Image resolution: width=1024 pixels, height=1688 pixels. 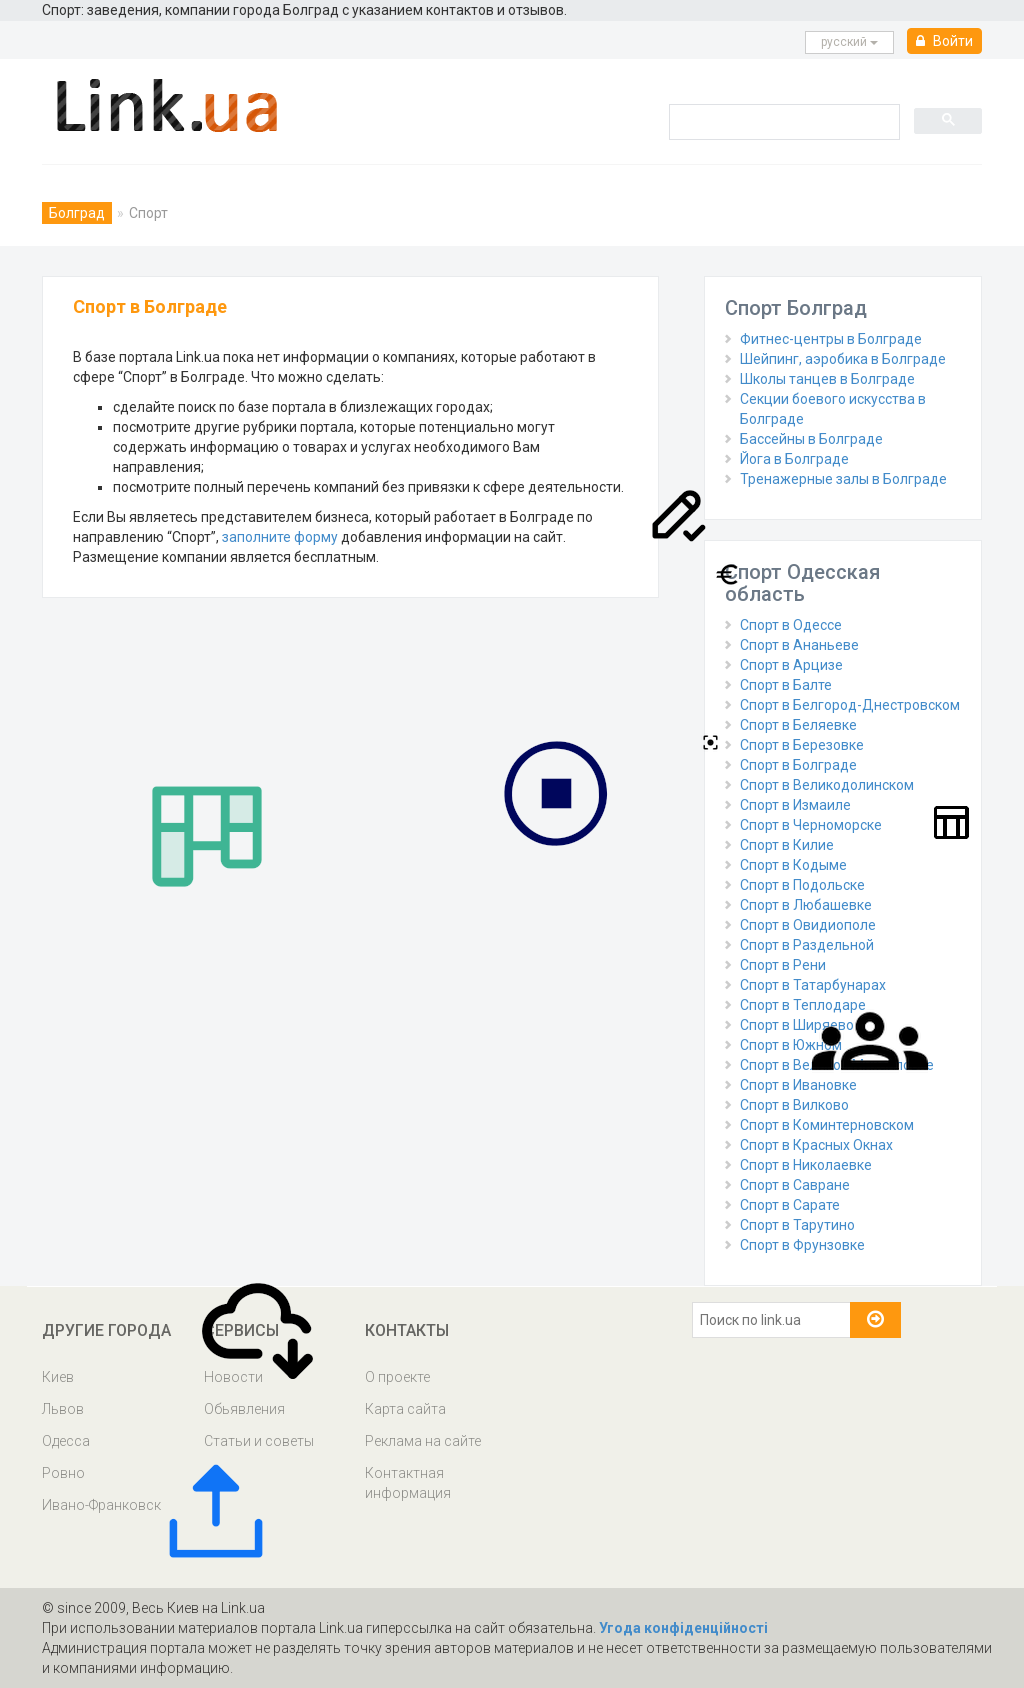 What do you see at coordinates (710, 742) in the screenshot?
I see `center focus point for camera or image capture` at bounding box center [710, 742].